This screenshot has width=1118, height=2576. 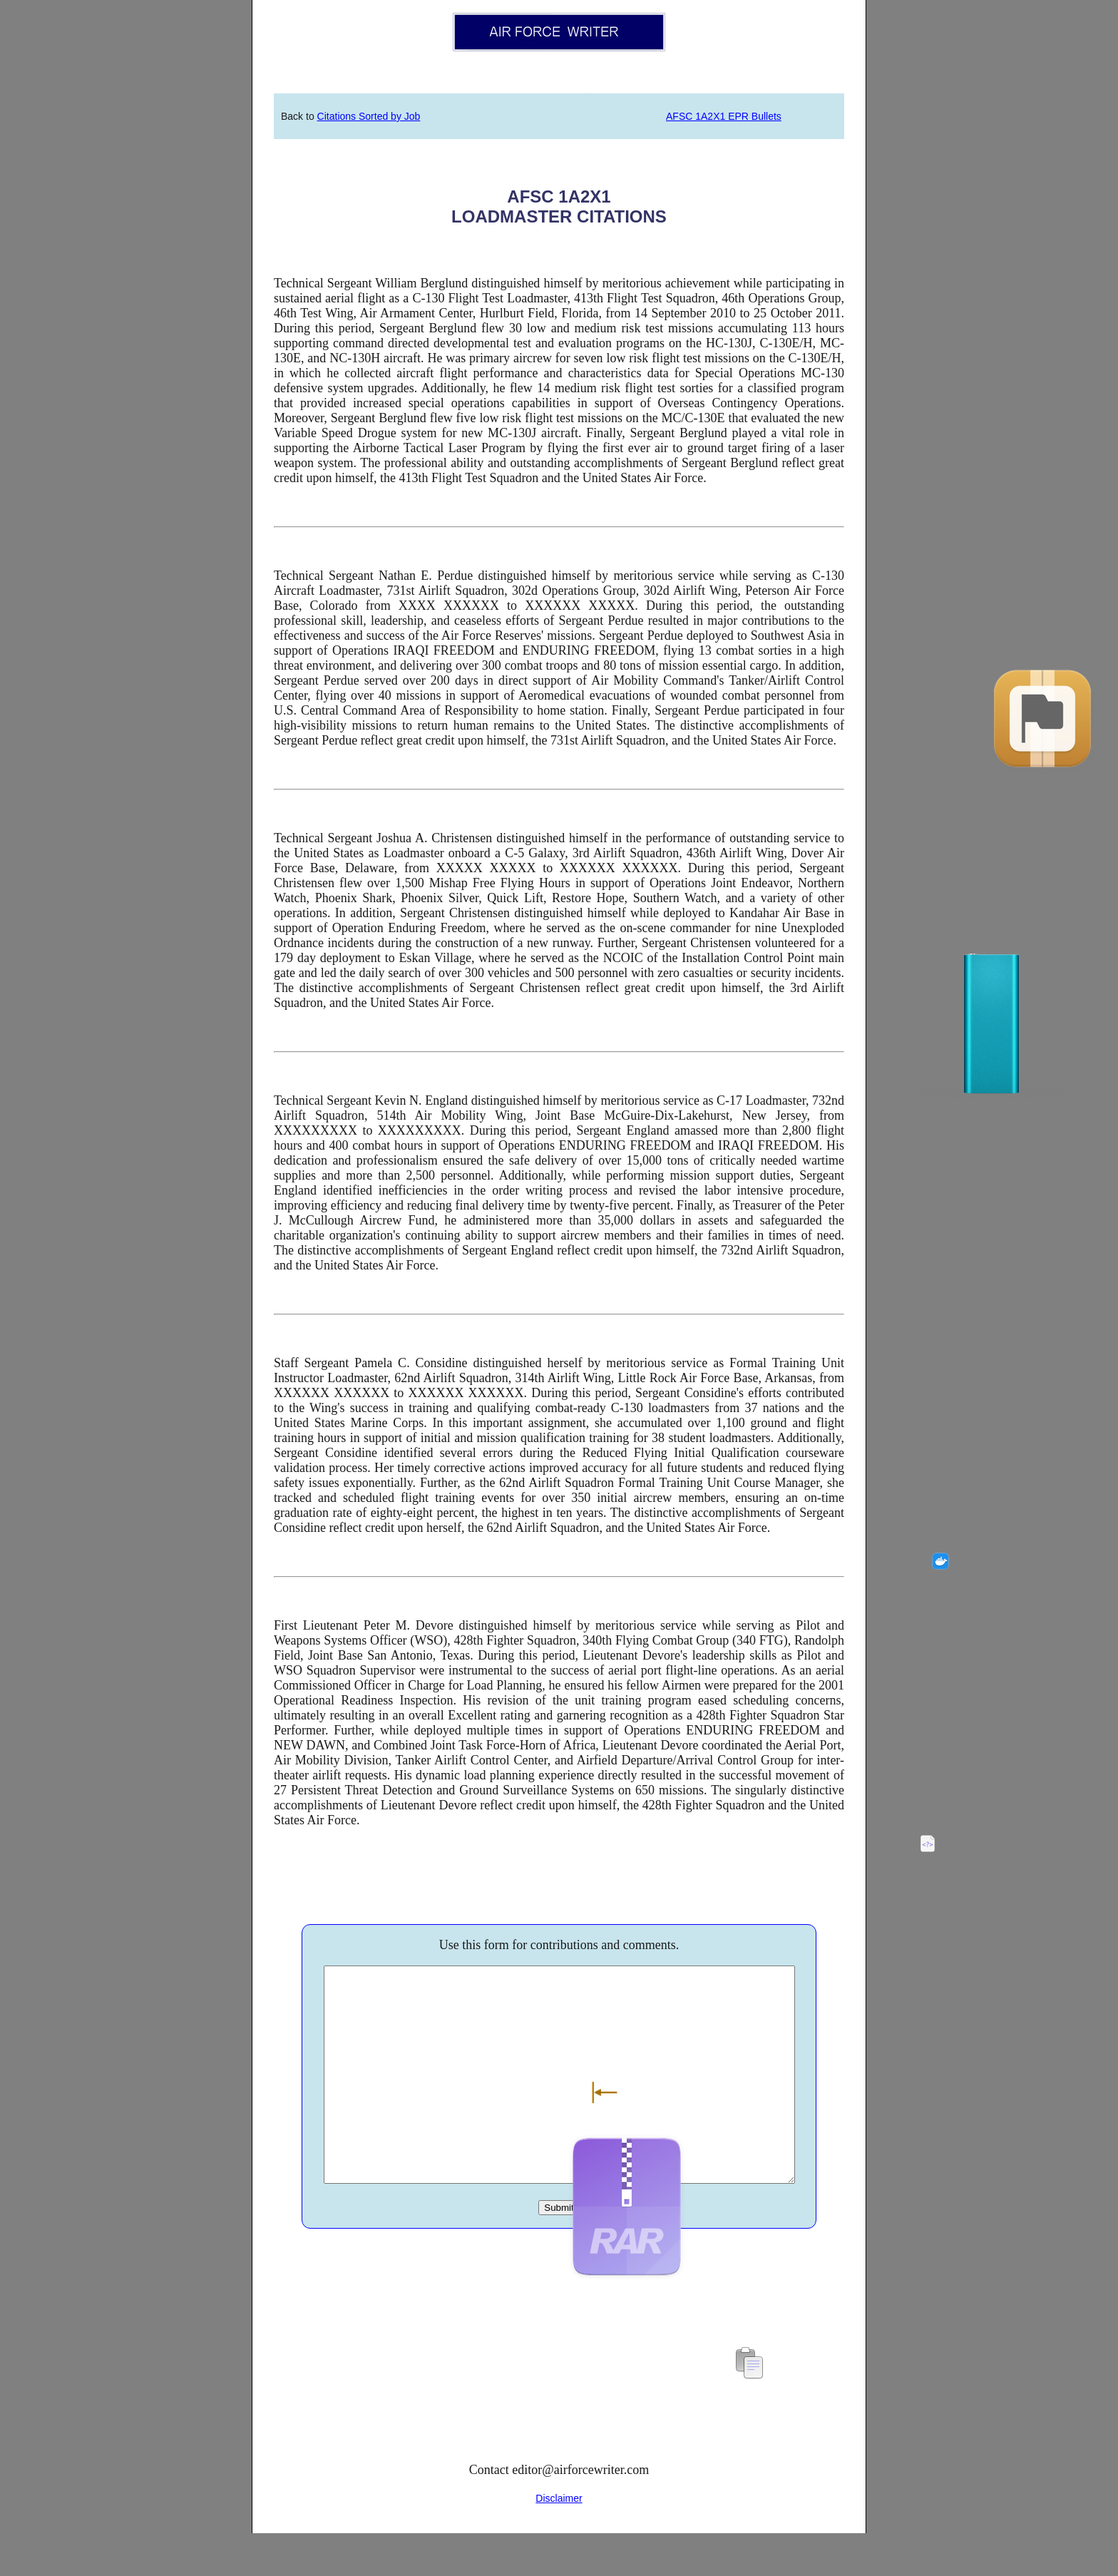 I want to click on a compressed RAR archive file, so click(x=627, y=2207).